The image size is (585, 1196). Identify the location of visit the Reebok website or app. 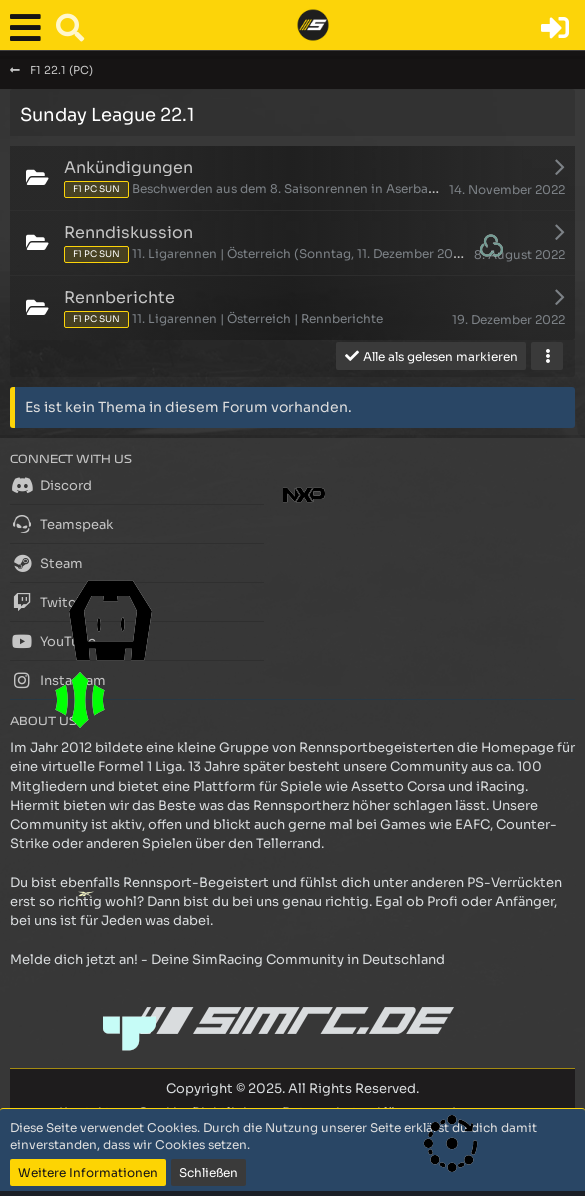
(86, 894).